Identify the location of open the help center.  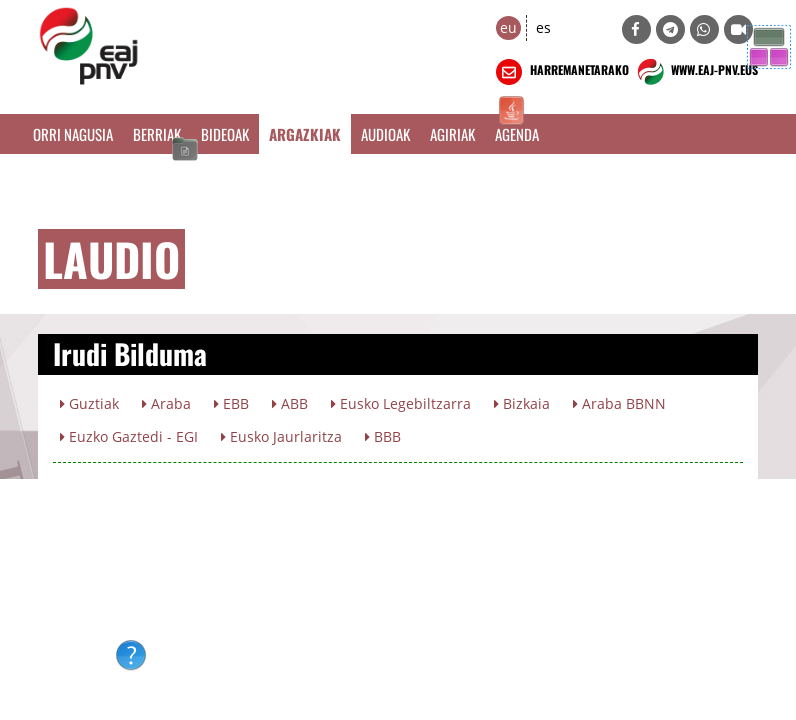
(131, 655).